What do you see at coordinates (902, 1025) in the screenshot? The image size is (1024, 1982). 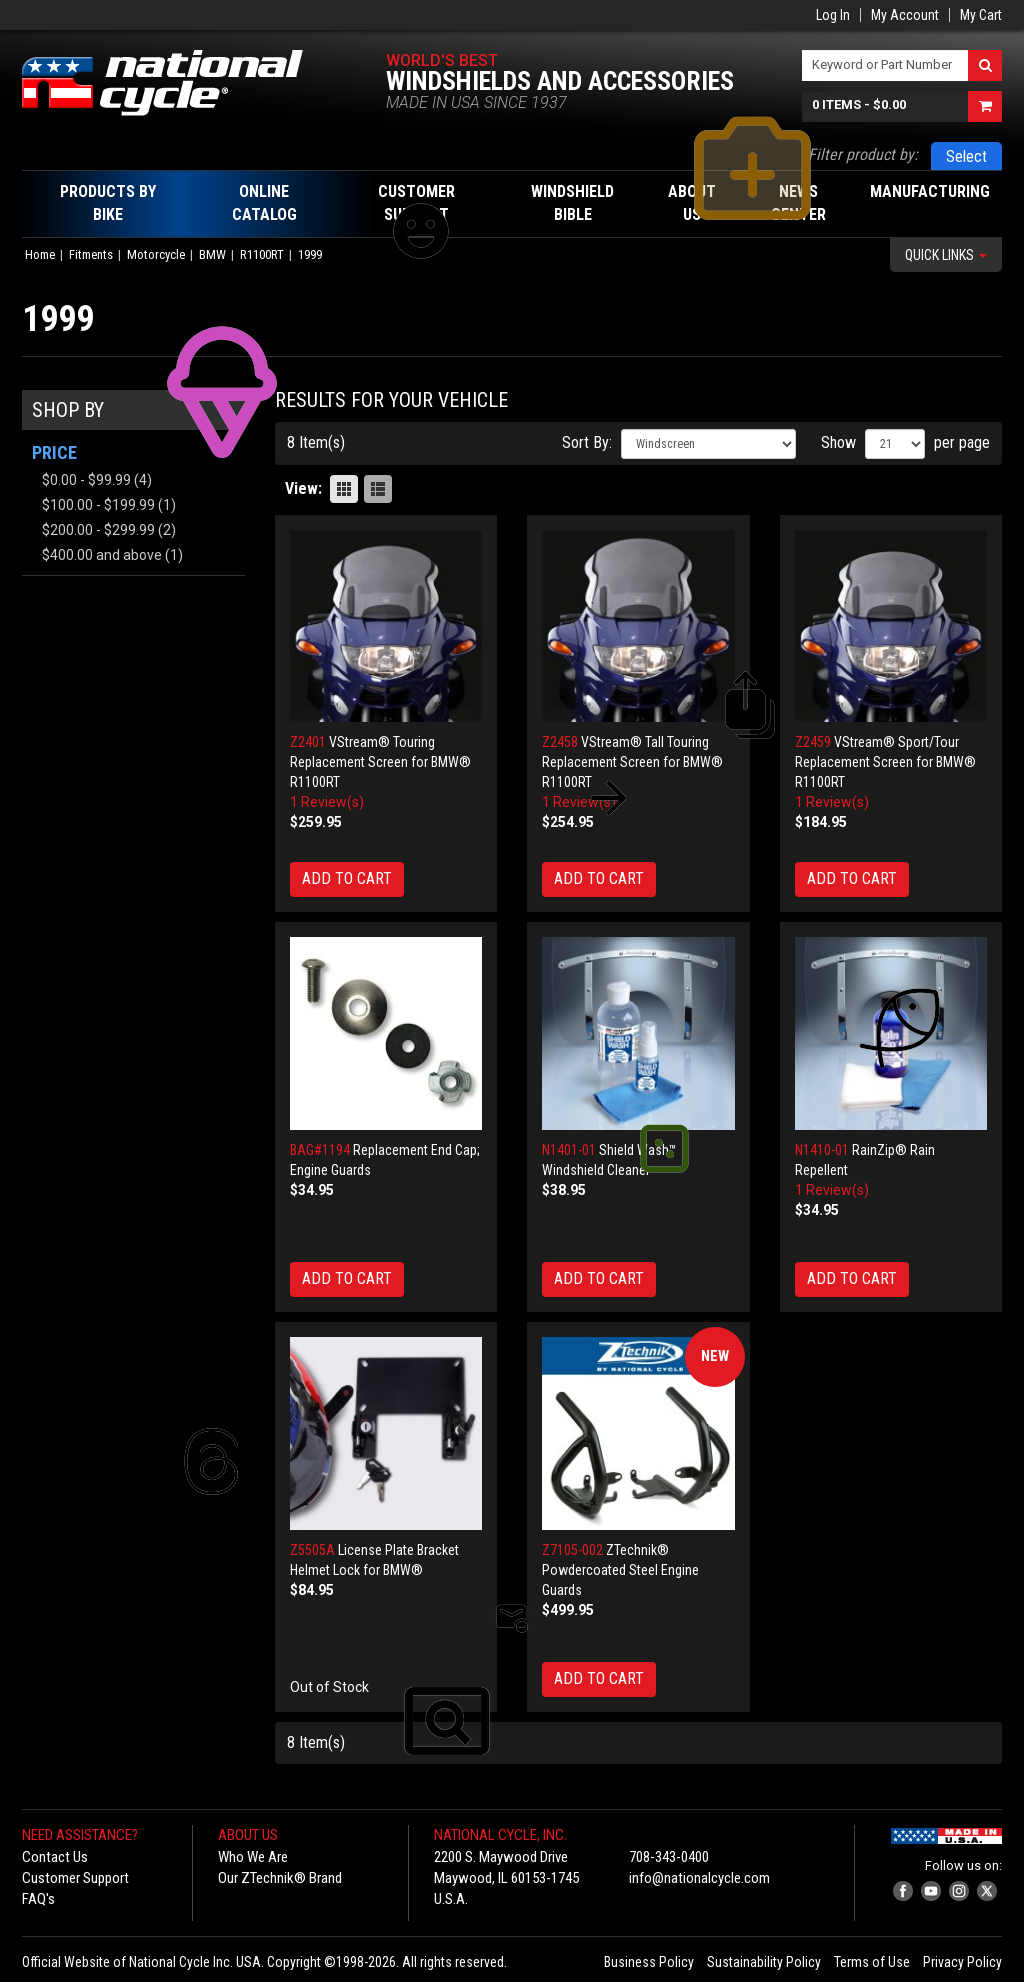 I see `access fishing or aquatic content` at bounding box center [902, 1025].